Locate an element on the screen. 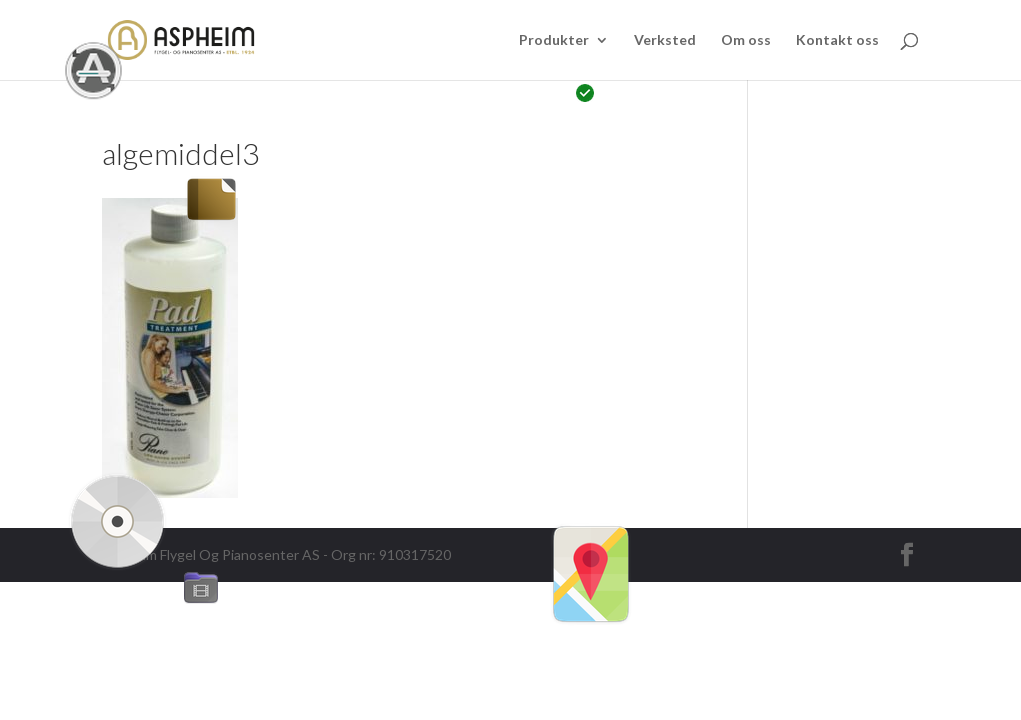 The image size is (1021, 720). confirm or accept an action is located at coordinates (585, 93).